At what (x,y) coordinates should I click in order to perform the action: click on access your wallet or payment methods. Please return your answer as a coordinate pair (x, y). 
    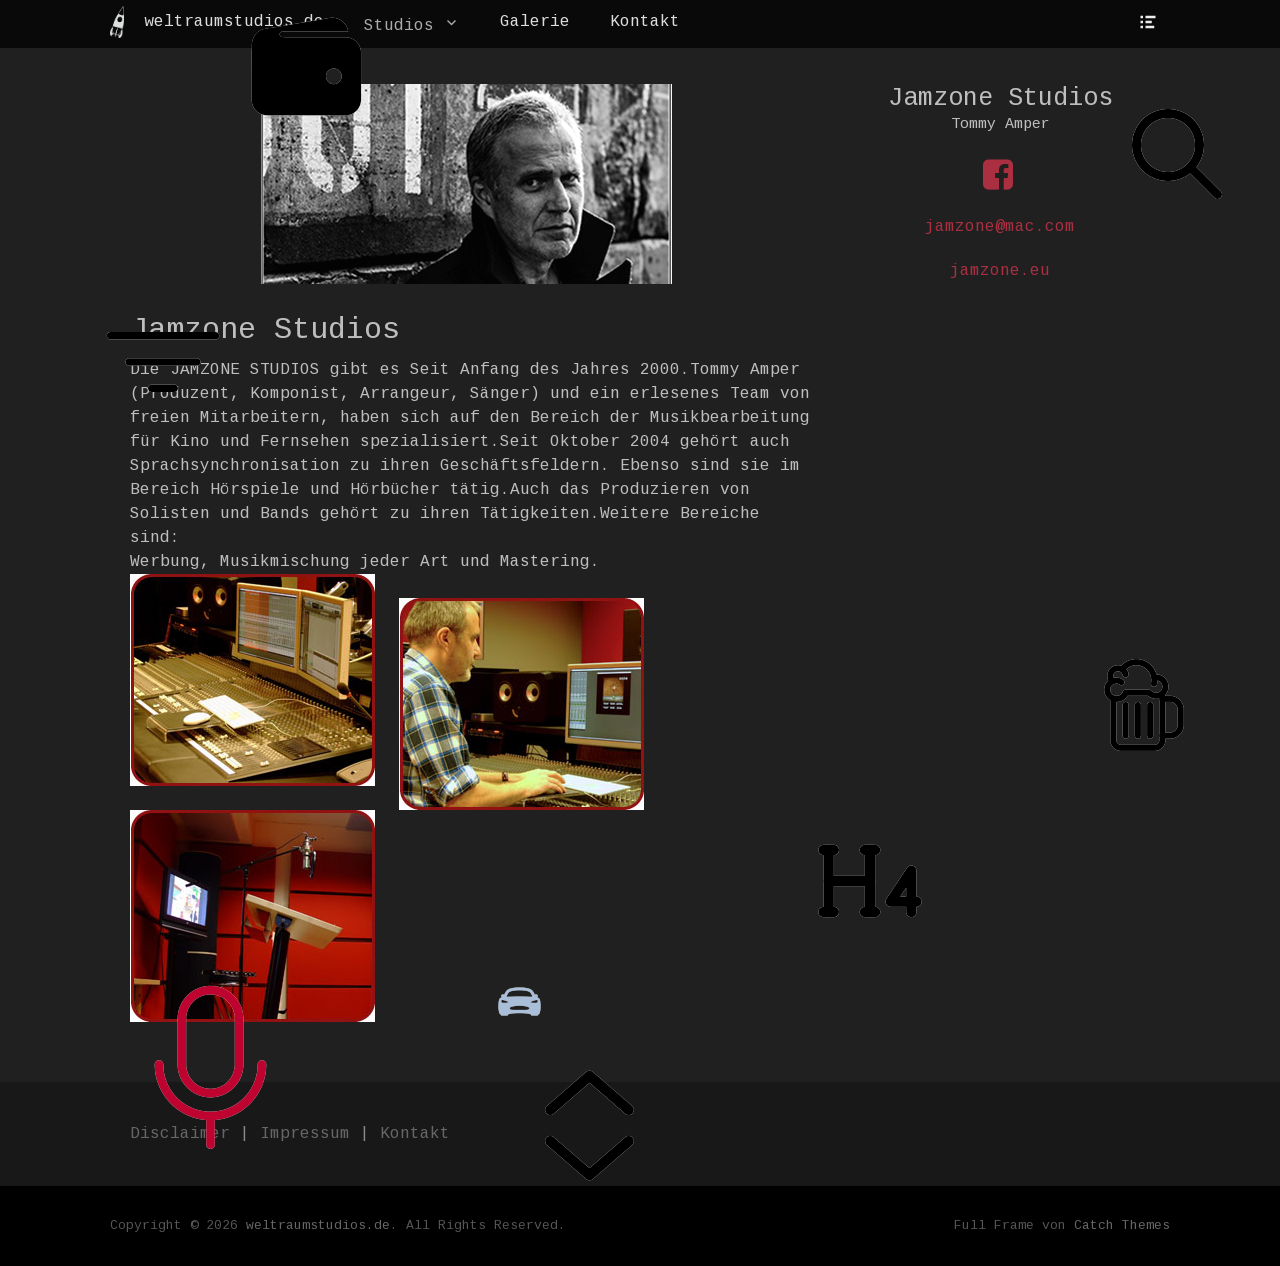
    Looking at the image, I should click on (306, 68).